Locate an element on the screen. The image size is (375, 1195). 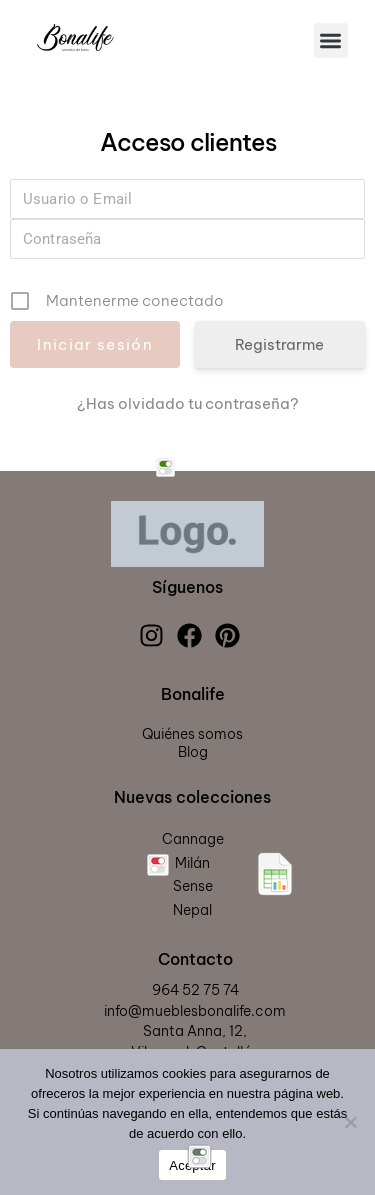
open gnome tweaks to customize desktop settings is located at coordinates (158, 865).